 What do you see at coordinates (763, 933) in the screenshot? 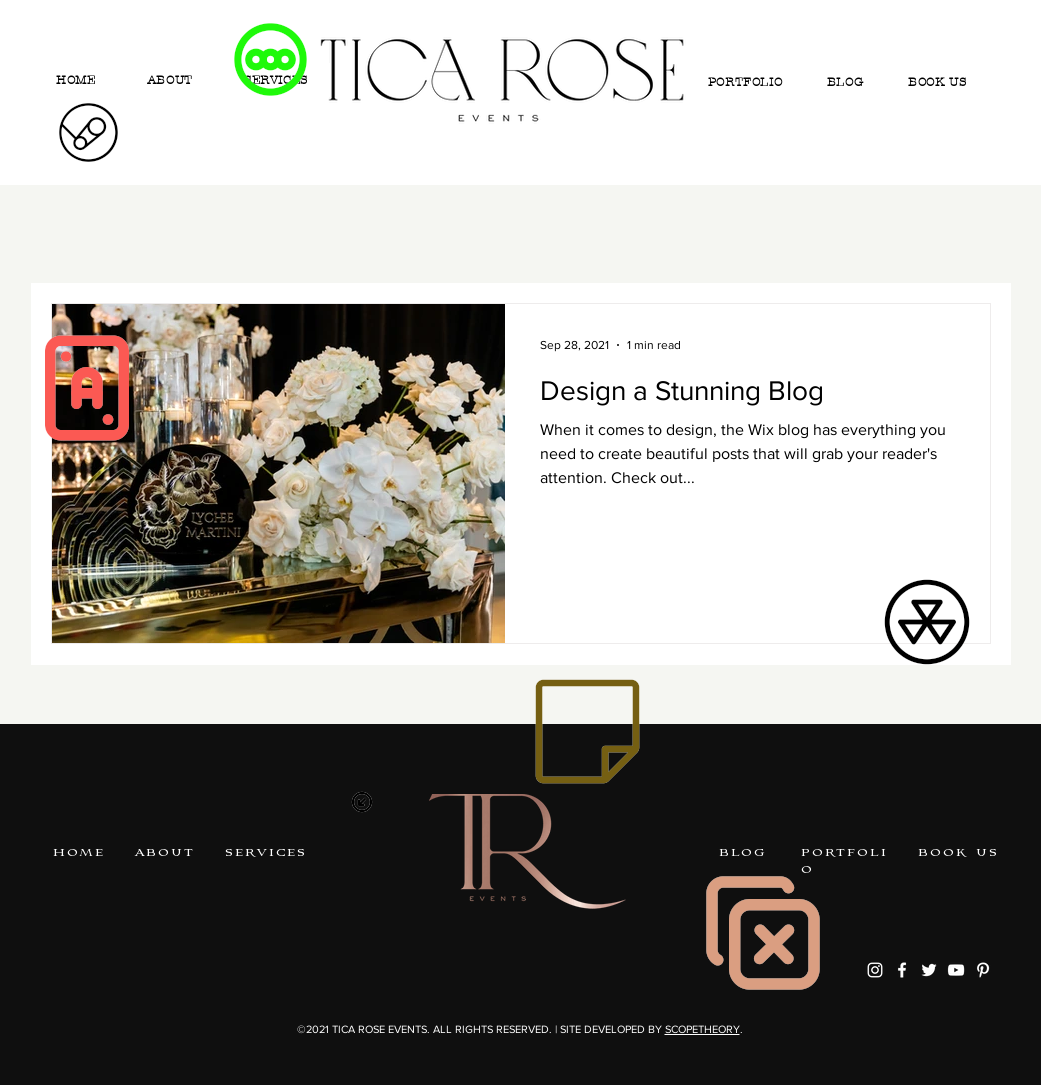
I see `cancel or remove a copied item` at bounding box center [763, 933].